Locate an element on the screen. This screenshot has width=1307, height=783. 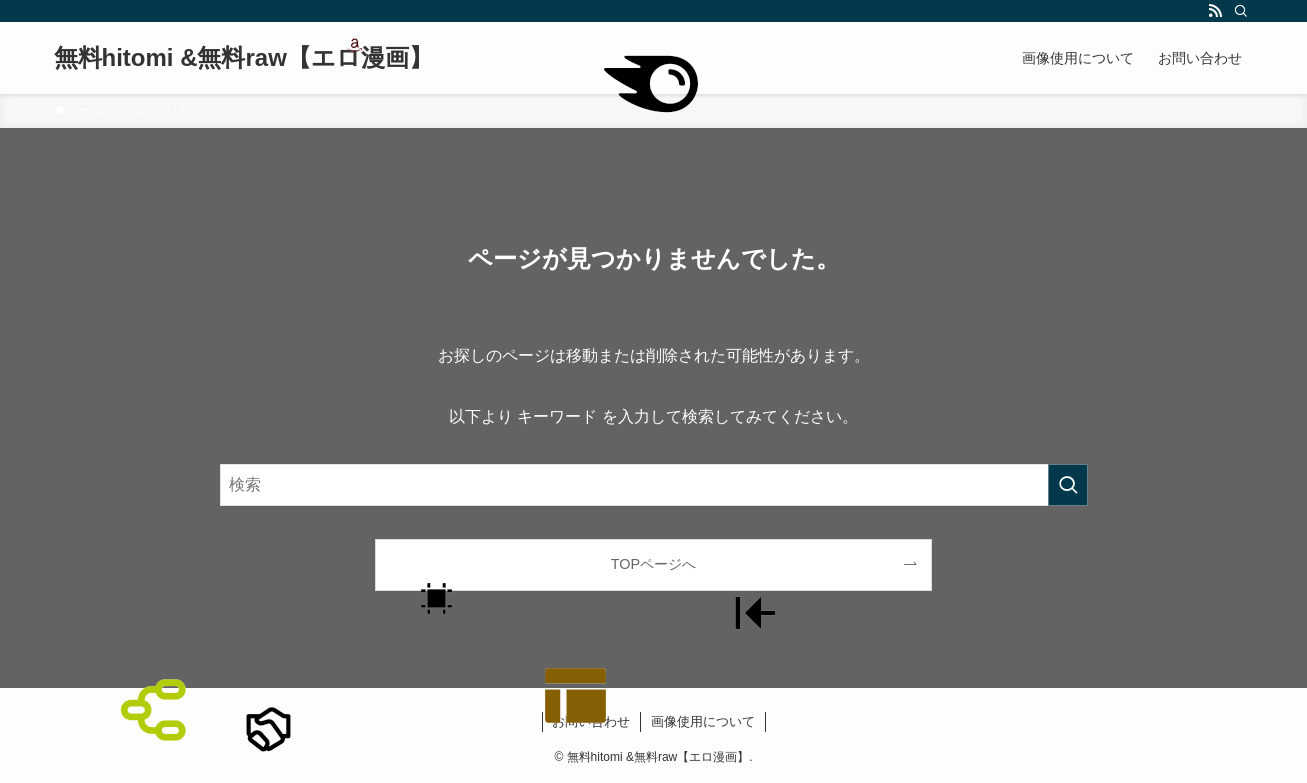
open the Amazon app is located at coordinates (354, 44).